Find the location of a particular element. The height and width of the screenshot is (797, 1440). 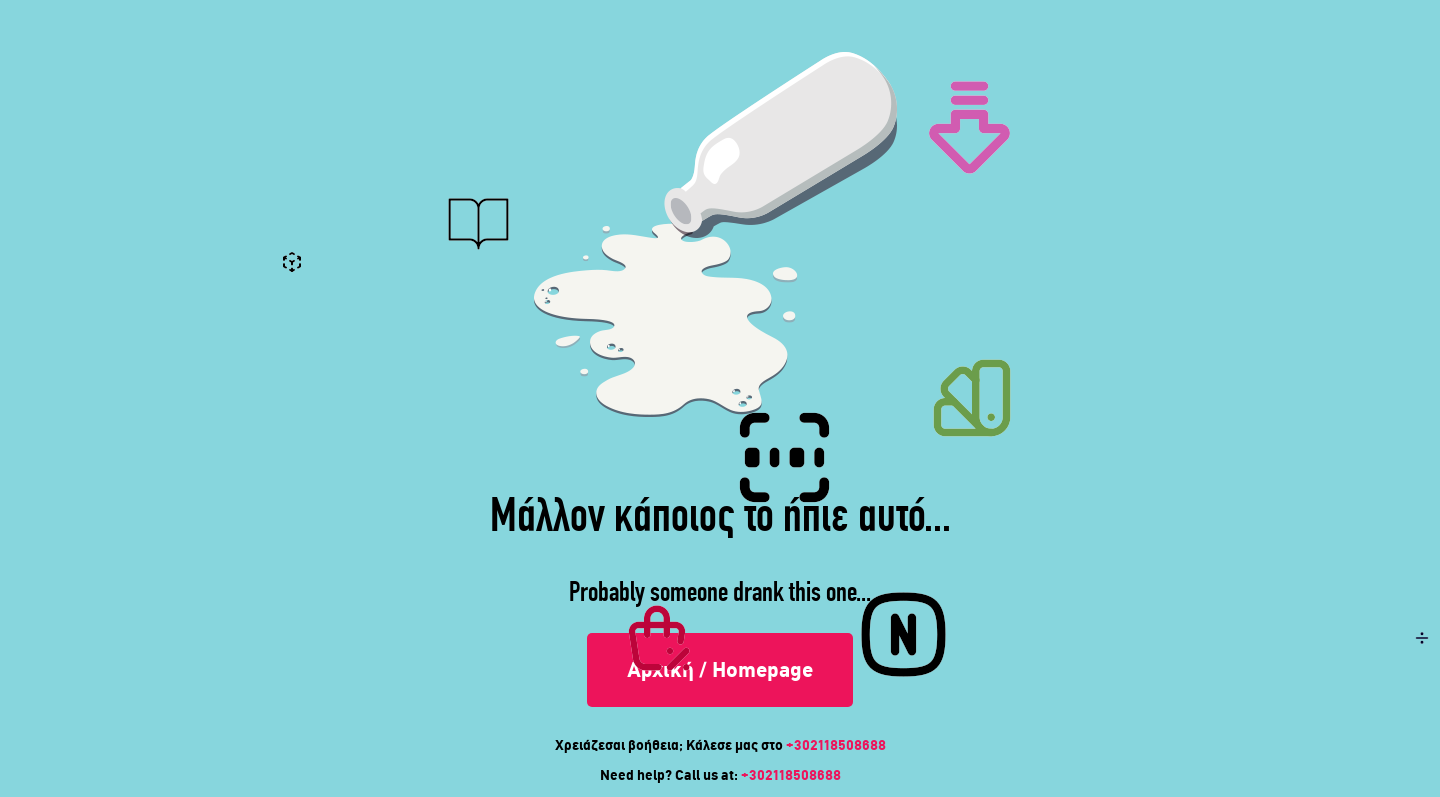

select a color from the palette is located at coordinates (972, 398).